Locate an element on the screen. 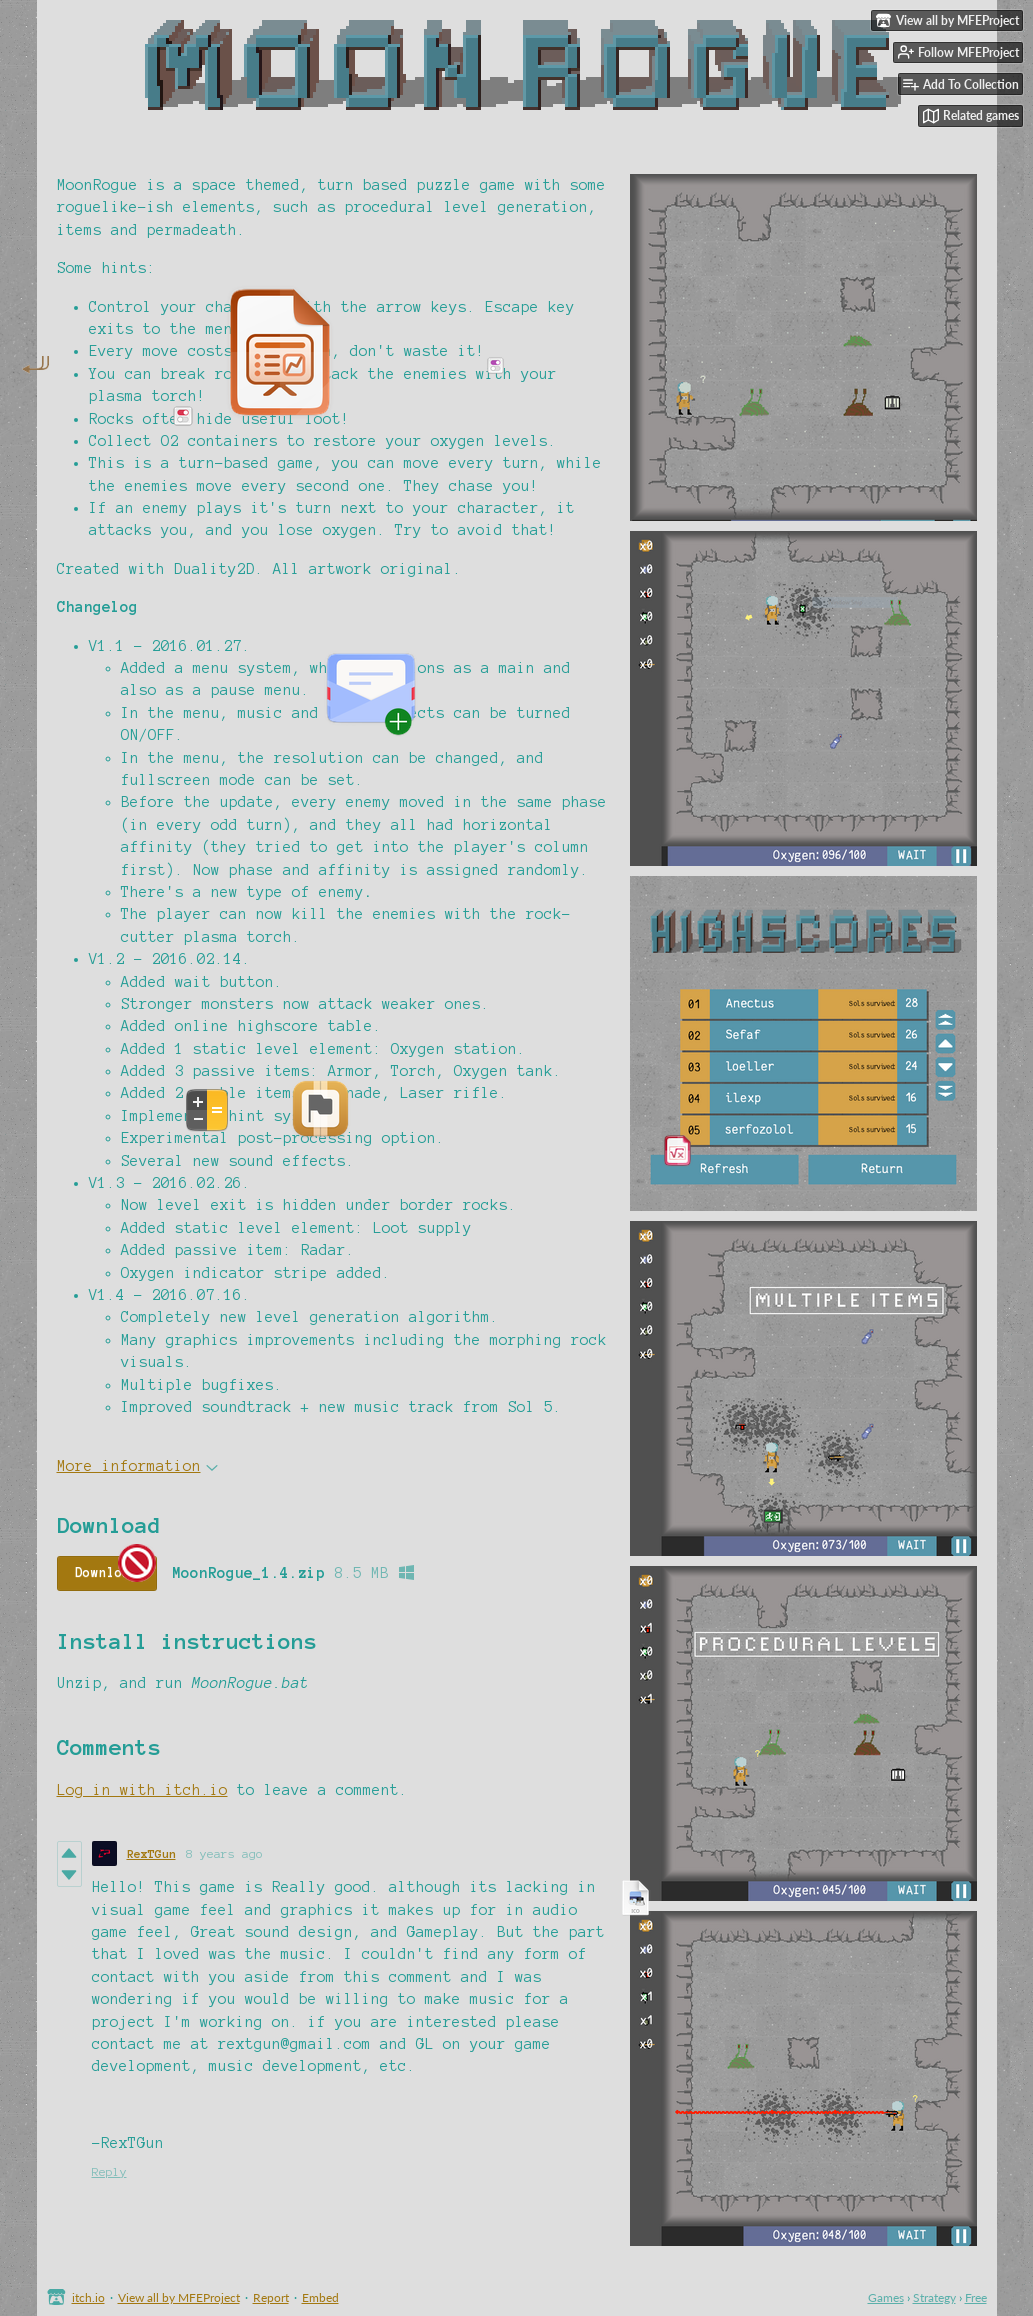 The image size is (1033, 2316). compose a new email message is located at coordinates (371, 688).